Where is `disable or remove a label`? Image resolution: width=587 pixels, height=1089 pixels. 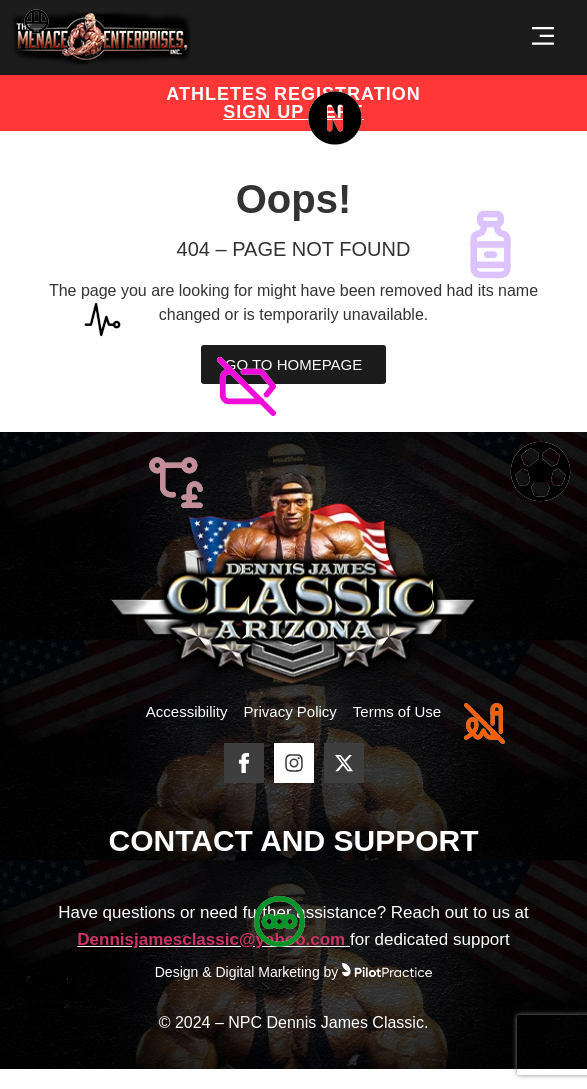
disable or remove a label is located at coordinates (246, 386).